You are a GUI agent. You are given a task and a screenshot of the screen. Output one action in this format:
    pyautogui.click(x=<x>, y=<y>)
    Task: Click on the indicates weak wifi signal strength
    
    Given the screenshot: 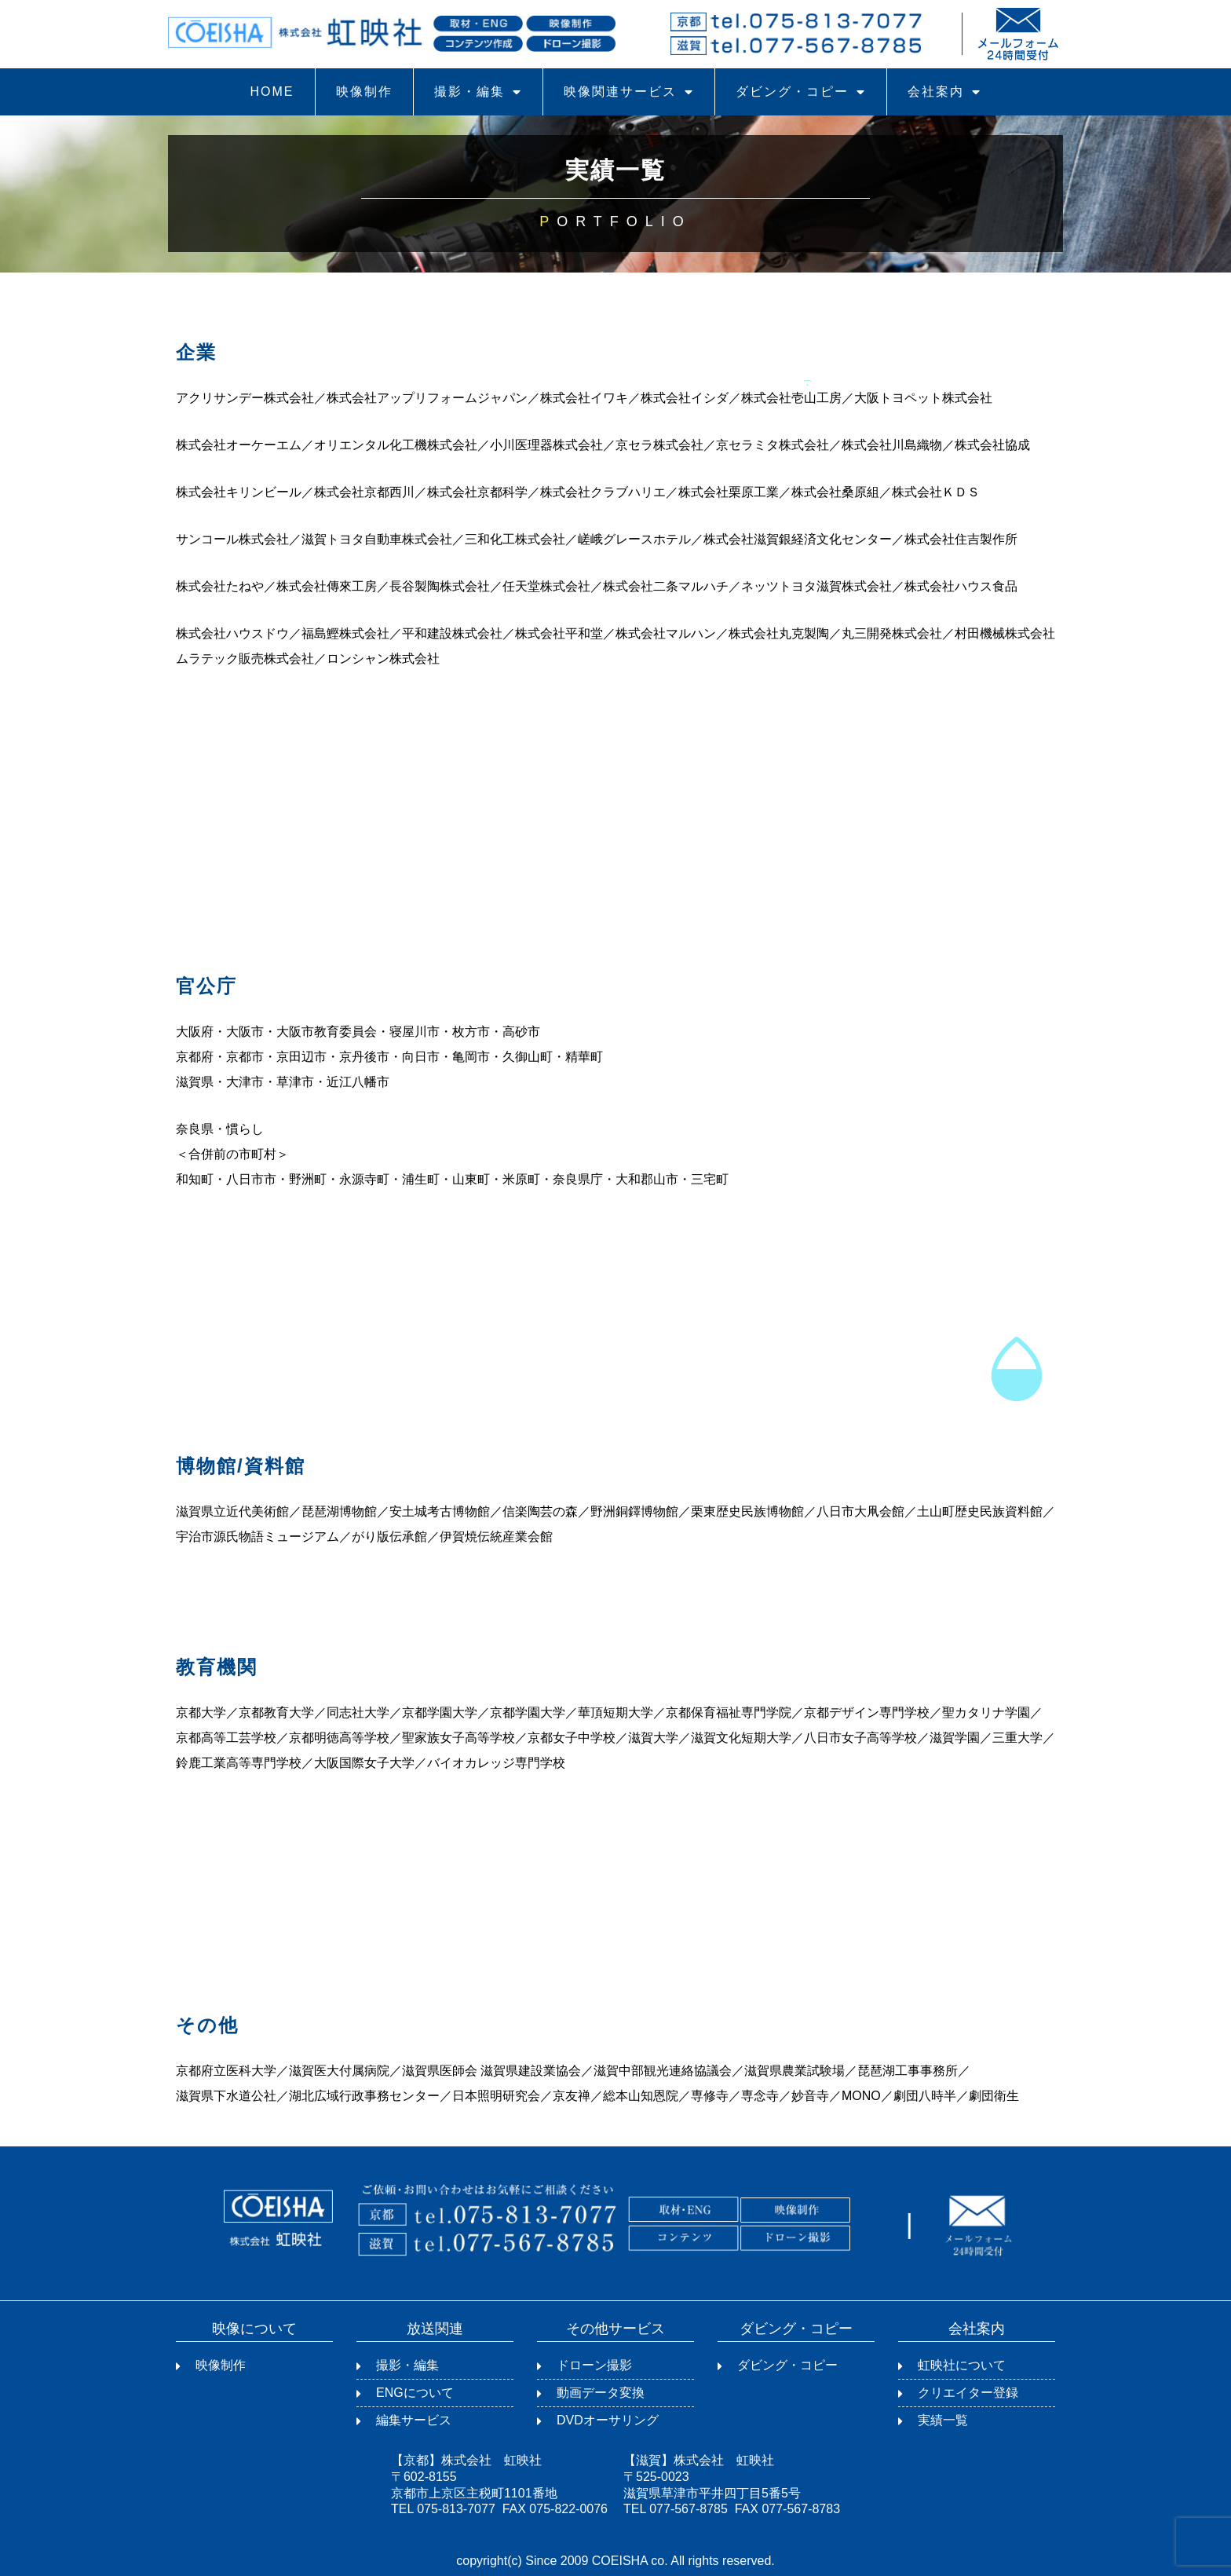 What is the action you would take?
    pyautogui.click(x=807, y=378)
    